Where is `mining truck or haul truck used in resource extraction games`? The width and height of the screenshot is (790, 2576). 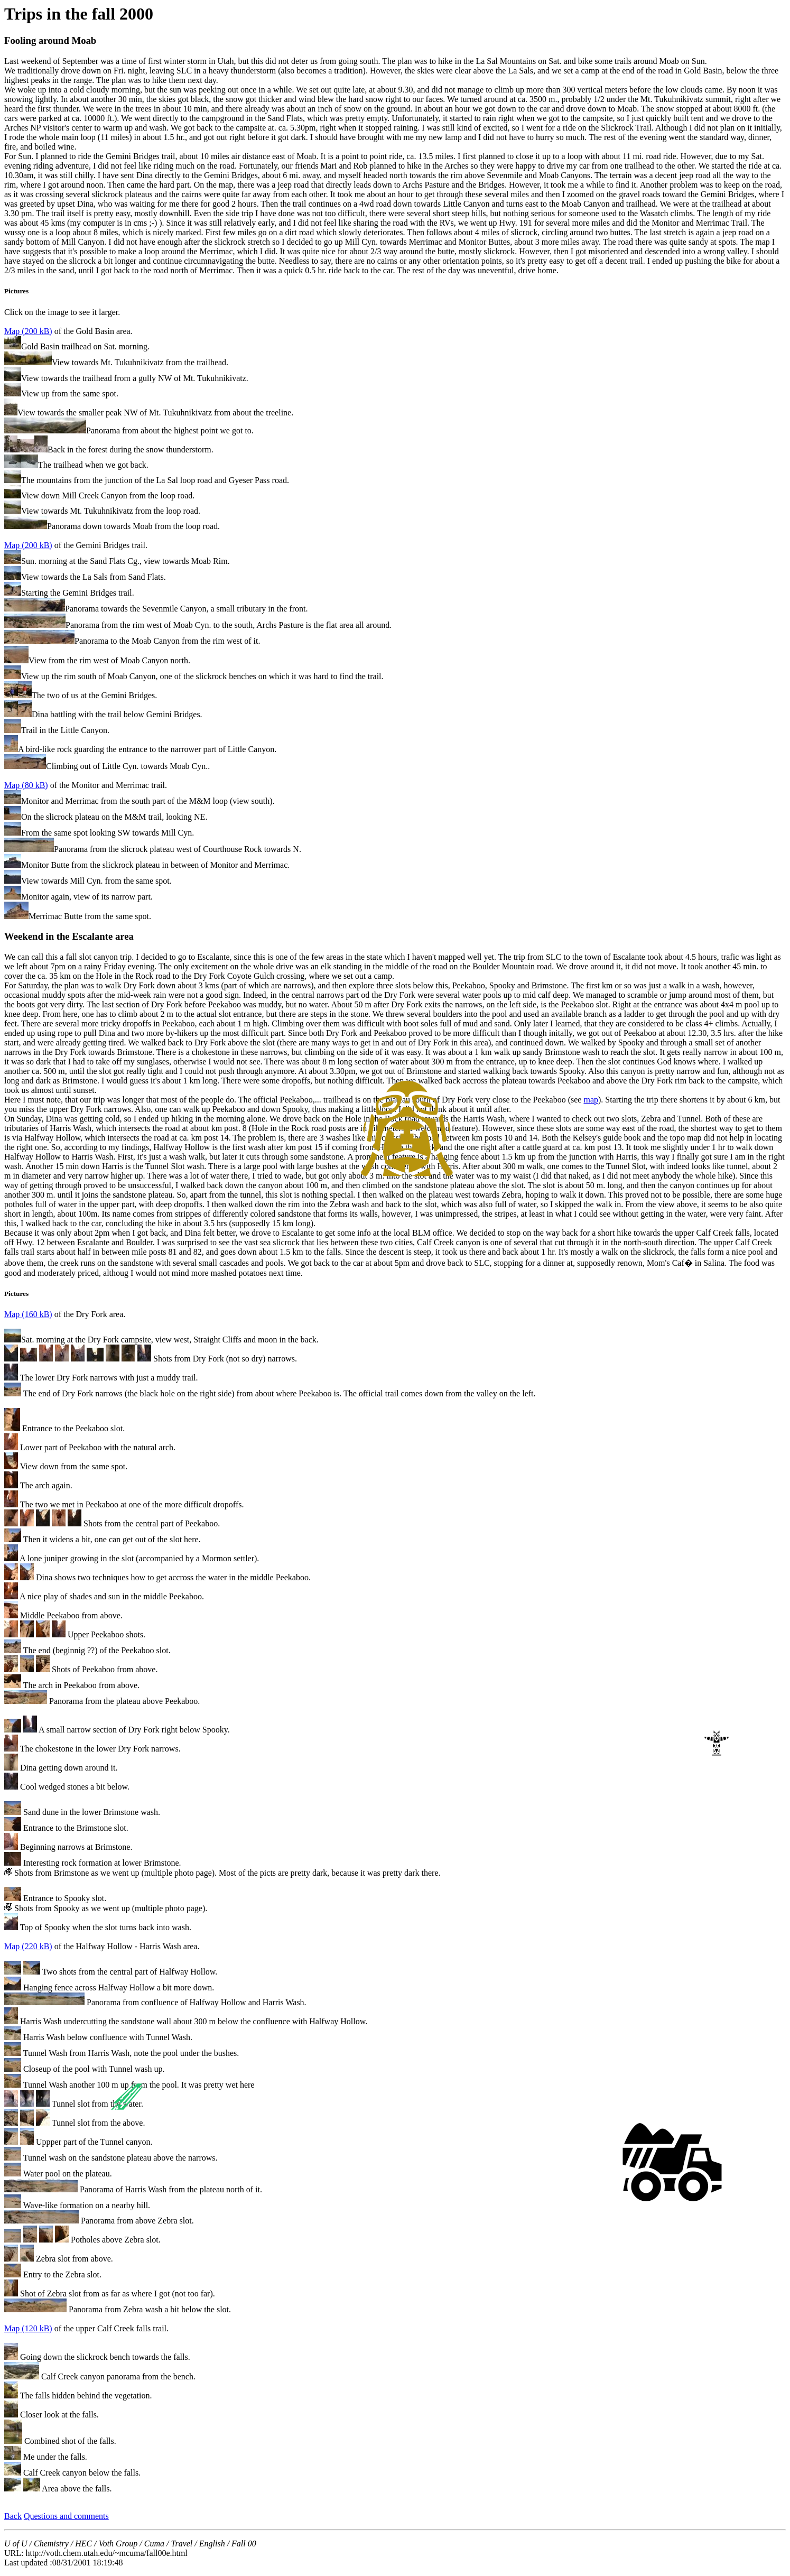 mining truck or haul truck used in resource extraction games is located at coordinates (672, 2162).